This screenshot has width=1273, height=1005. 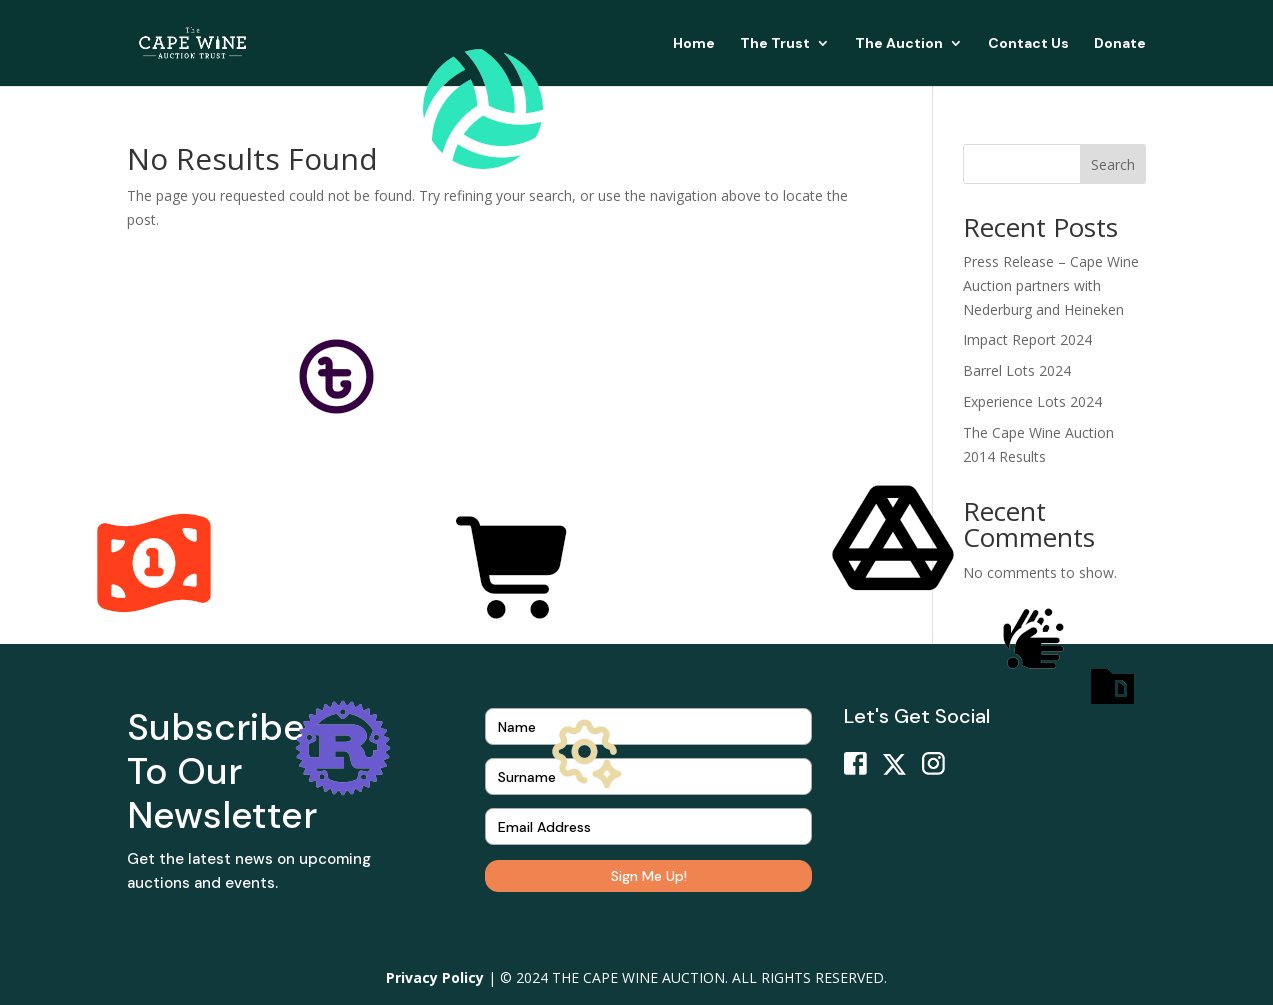 I want to click on wash your hands reminder, so click(x=1033, y=638).